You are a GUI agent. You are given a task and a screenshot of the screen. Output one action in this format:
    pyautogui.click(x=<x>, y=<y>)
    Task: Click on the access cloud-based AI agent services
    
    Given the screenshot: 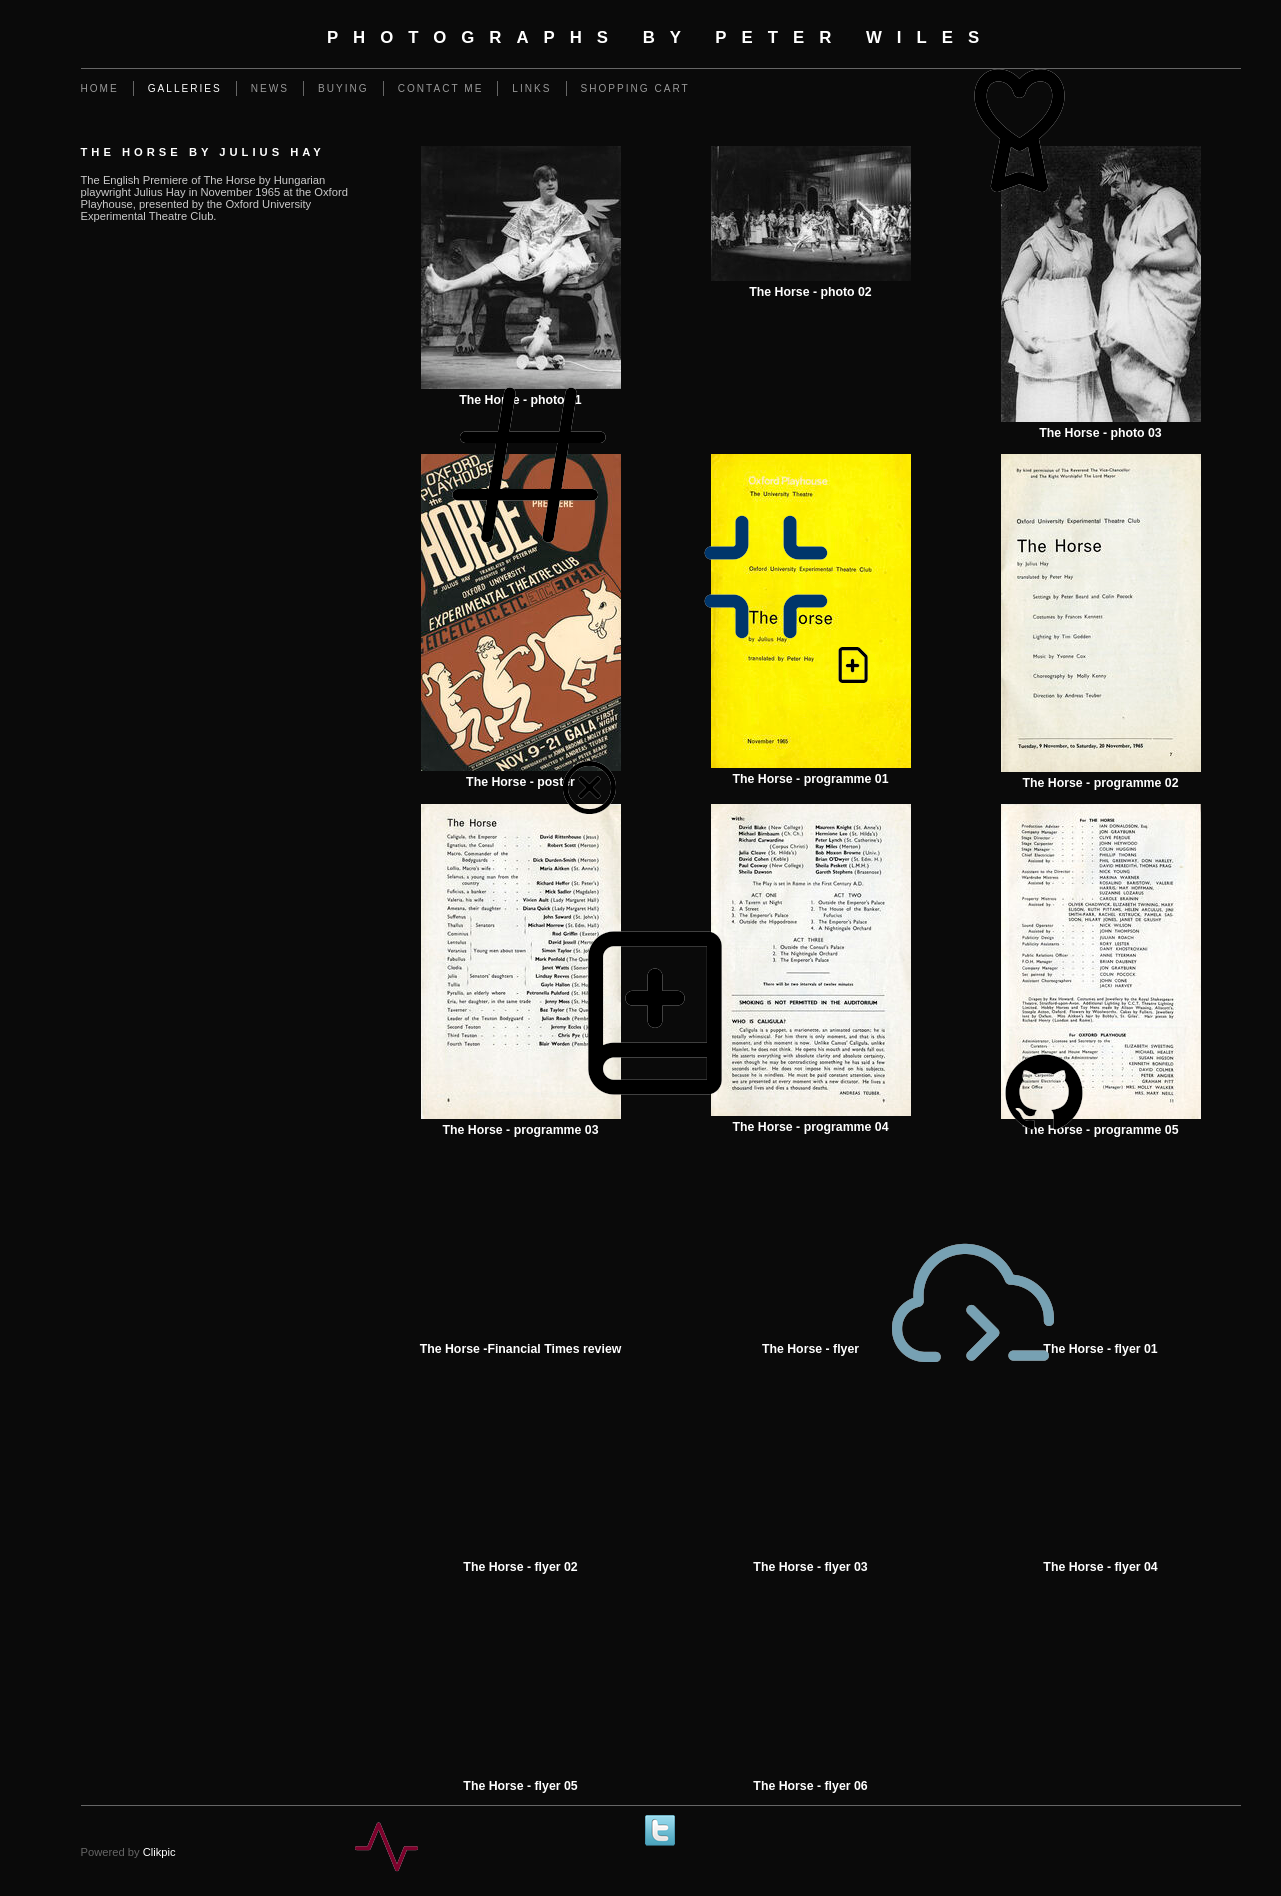 What is the action you would take?
    pyautogui.click(x=973, y=1308)
    